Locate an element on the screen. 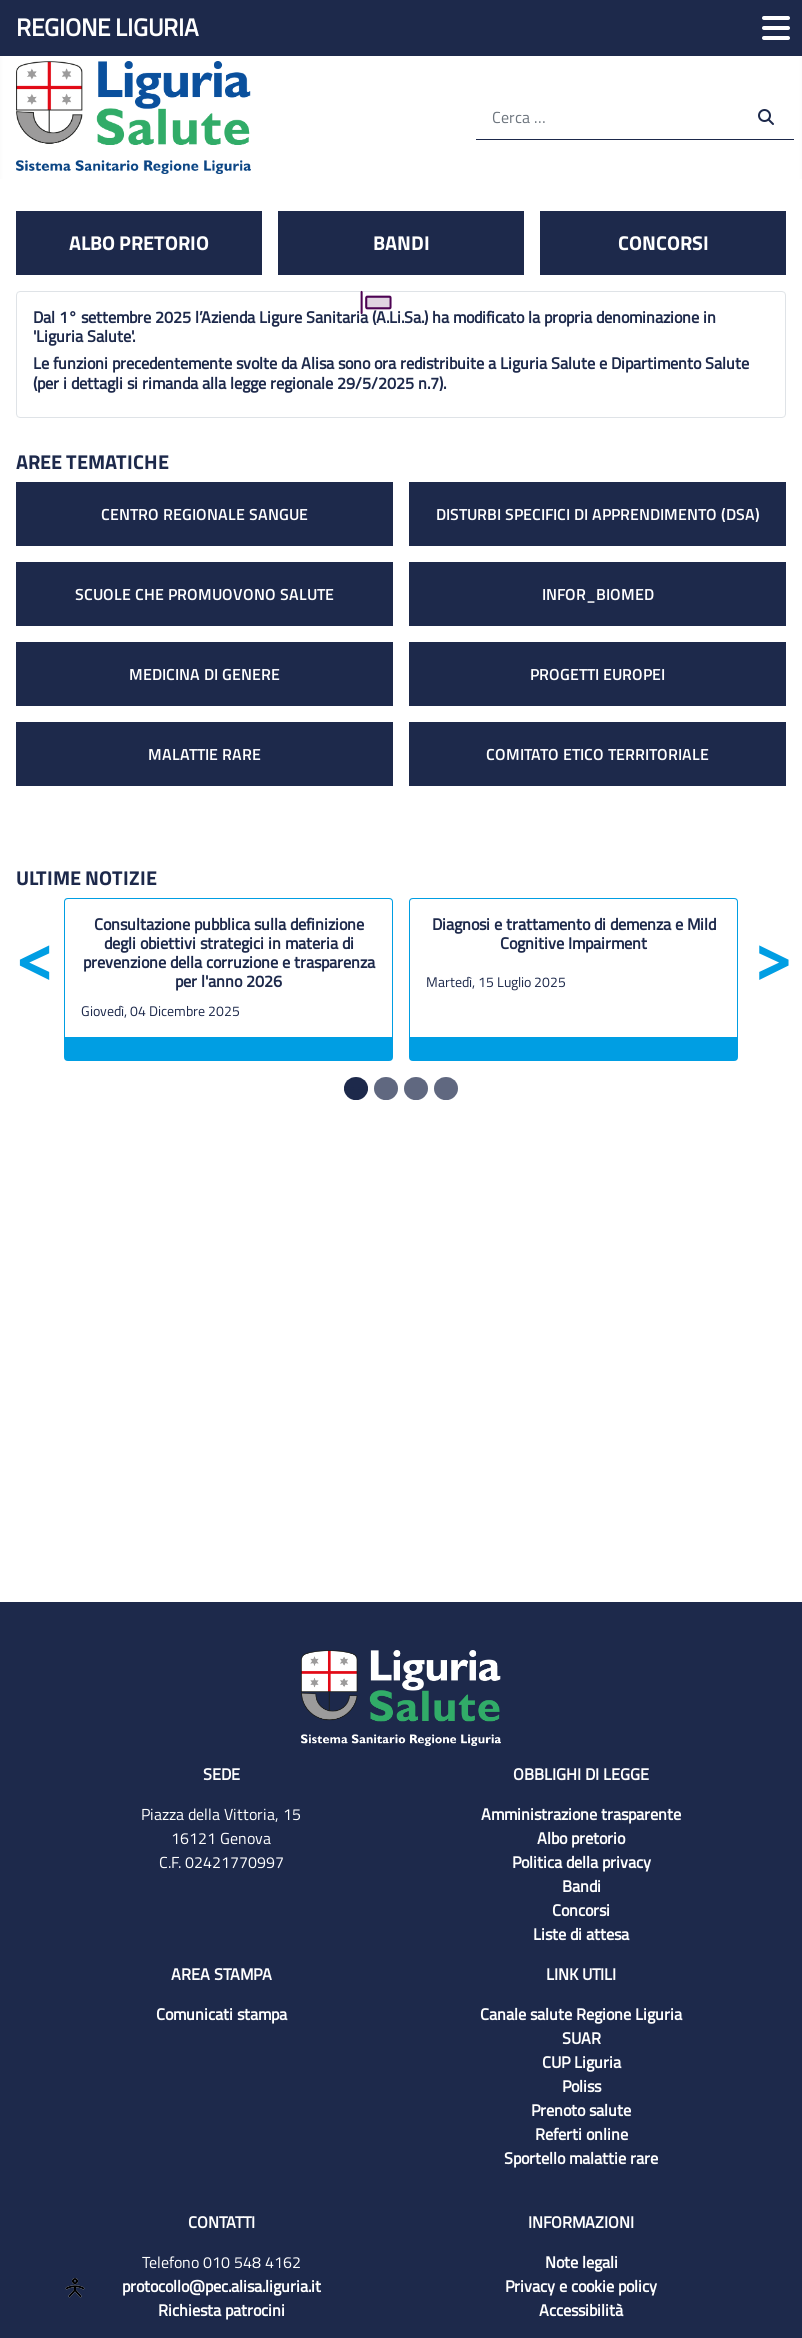  view user profile is located at coordinates (75, 2288).